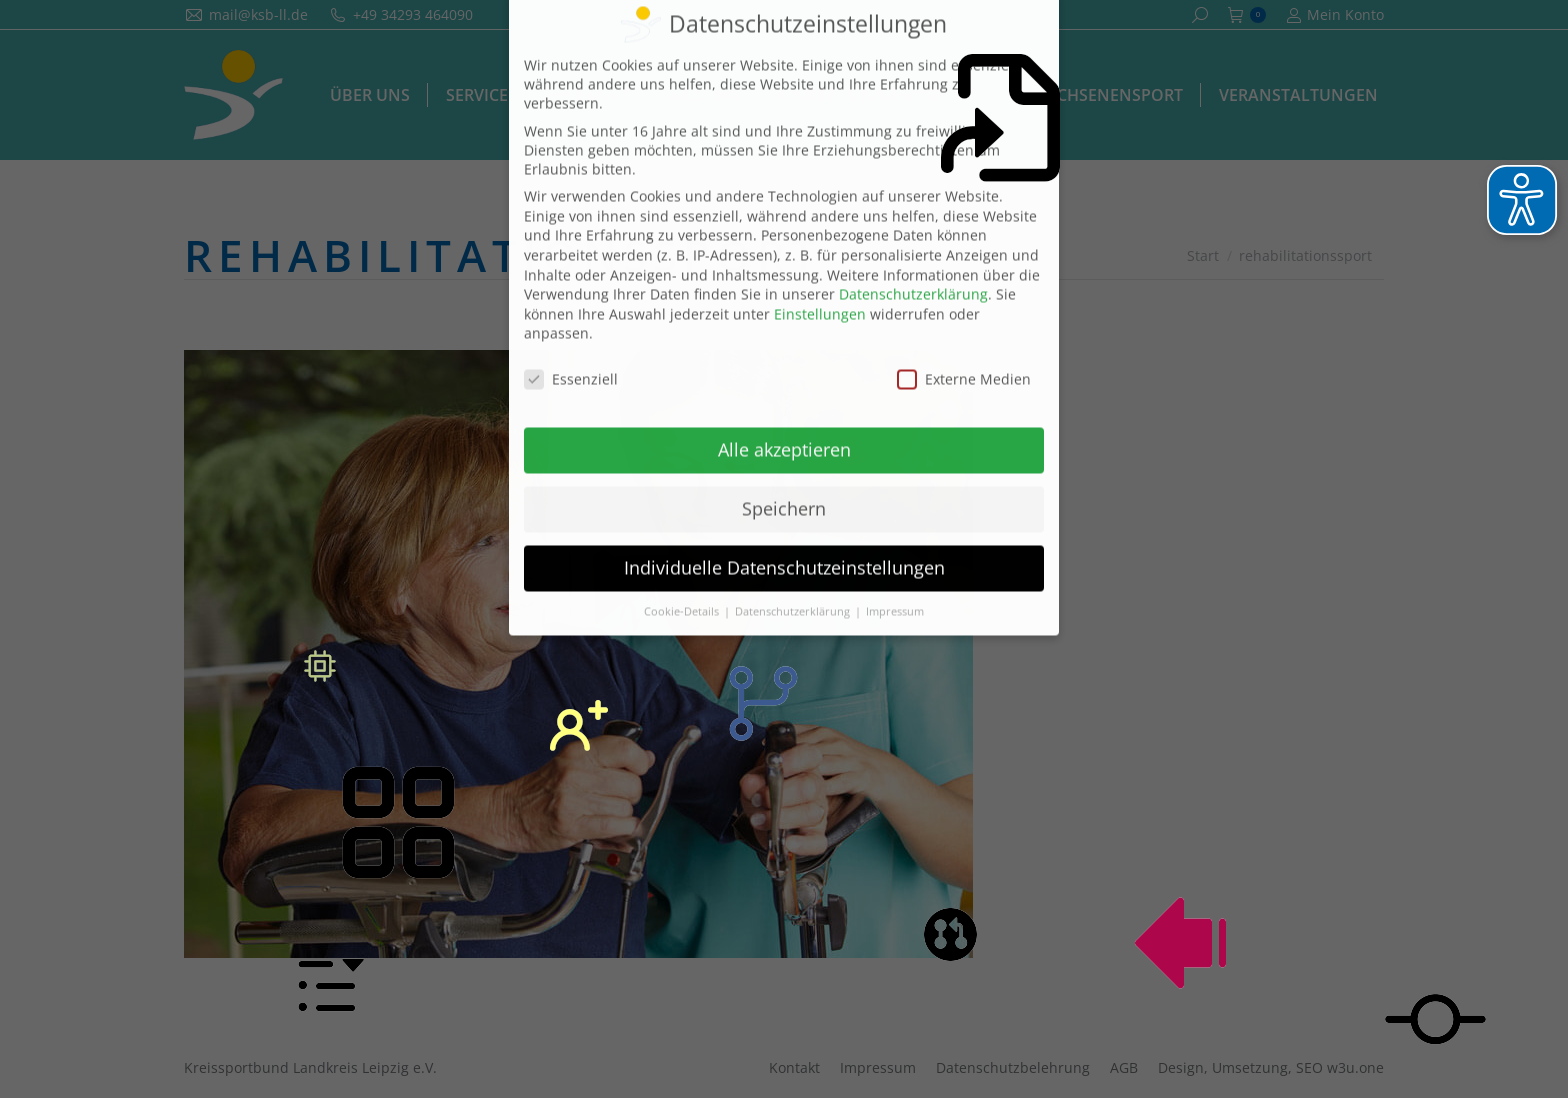 This screenshot has width=1568, height=1098. Describe the element at coordinates (320, 666) in the screenshot. I see `view system hardware information` at that location.